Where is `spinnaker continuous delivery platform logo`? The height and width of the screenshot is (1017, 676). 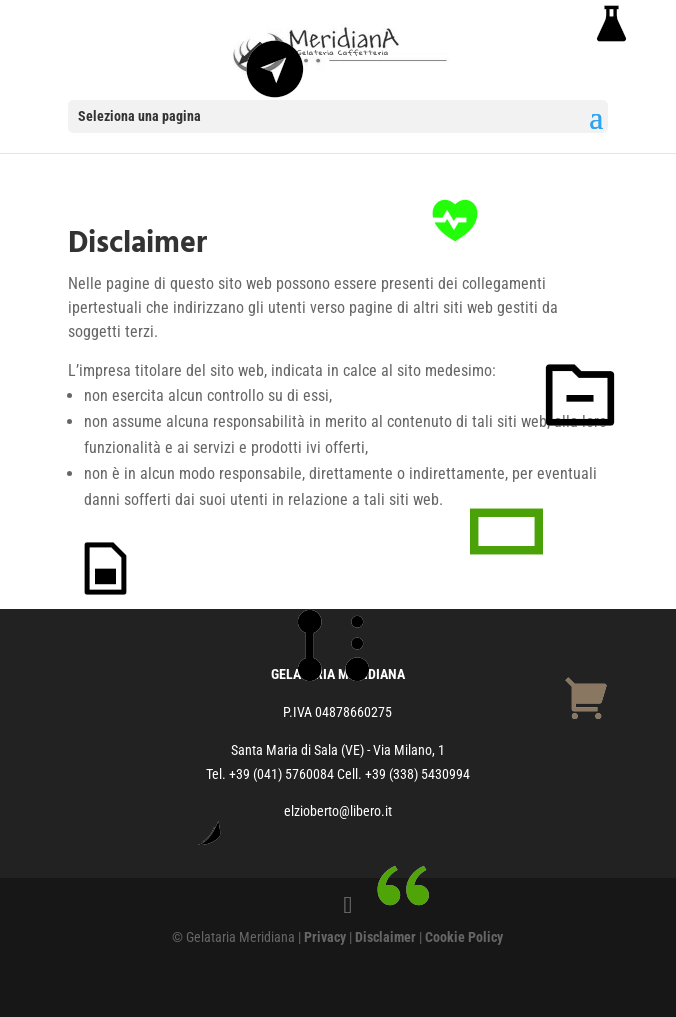 spinnaker continuous delivery platform logo is located at coordinates (209, 833).